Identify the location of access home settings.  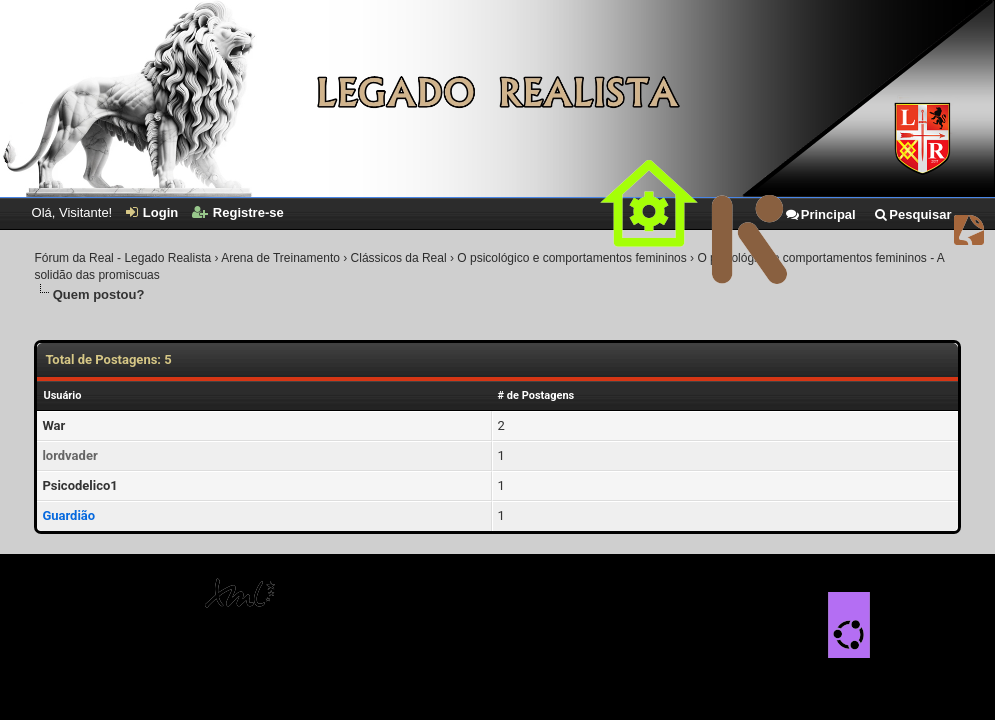
(649, 207).